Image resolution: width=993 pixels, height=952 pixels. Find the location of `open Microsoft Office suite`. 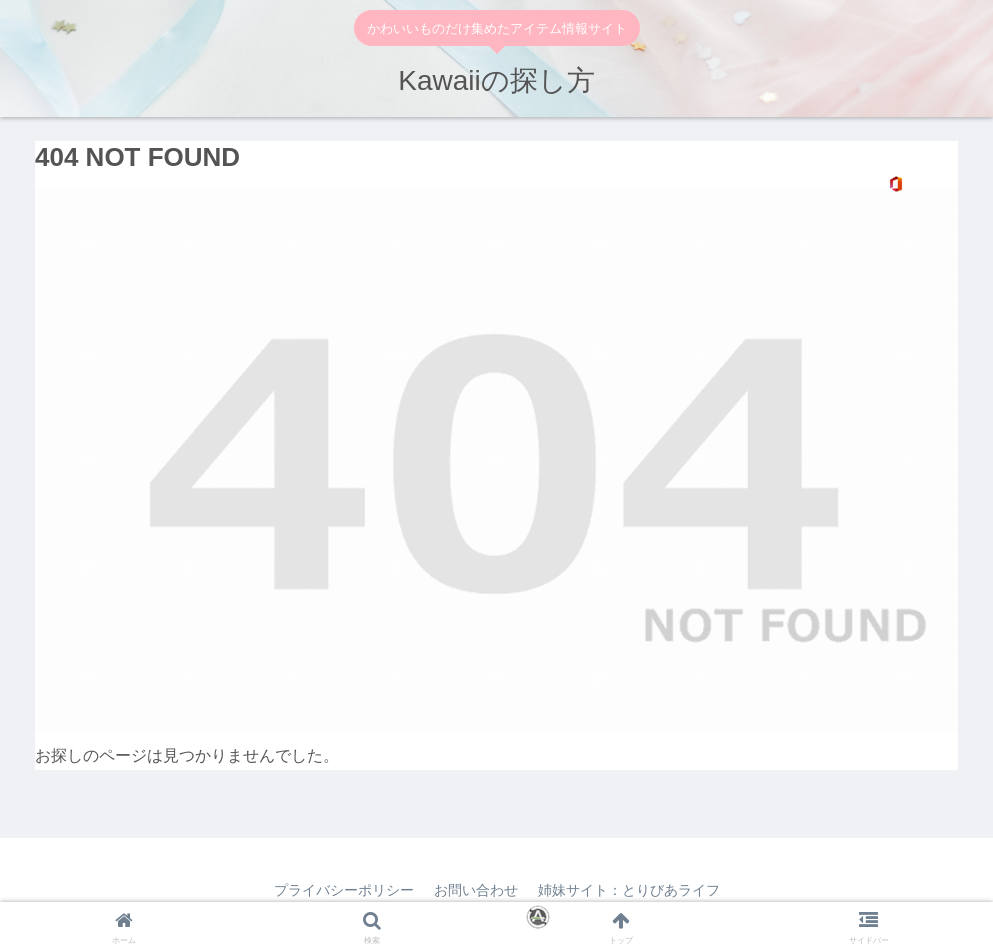

open Microsoft Office suite is located at coordinates (896, 184).